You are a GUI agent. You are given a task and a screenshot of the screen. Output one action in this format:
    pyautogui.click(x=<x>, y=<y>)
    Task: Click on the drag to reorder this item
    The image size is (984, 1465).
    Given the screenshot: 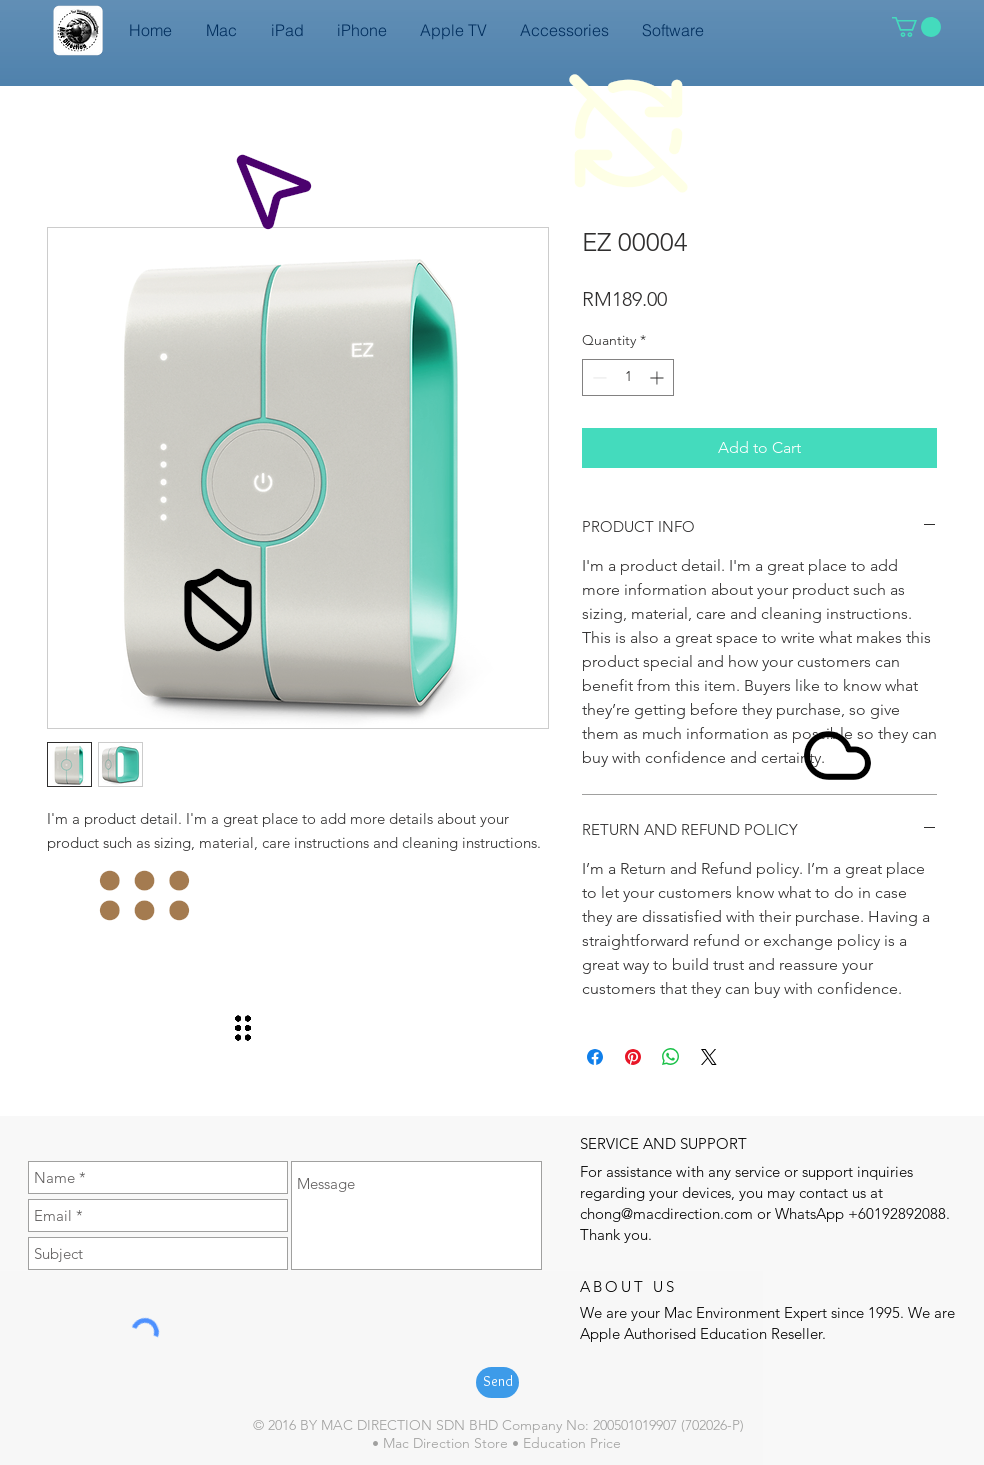 What is the action you would take?
    pyautogui.click(x=243, y=1028)
    